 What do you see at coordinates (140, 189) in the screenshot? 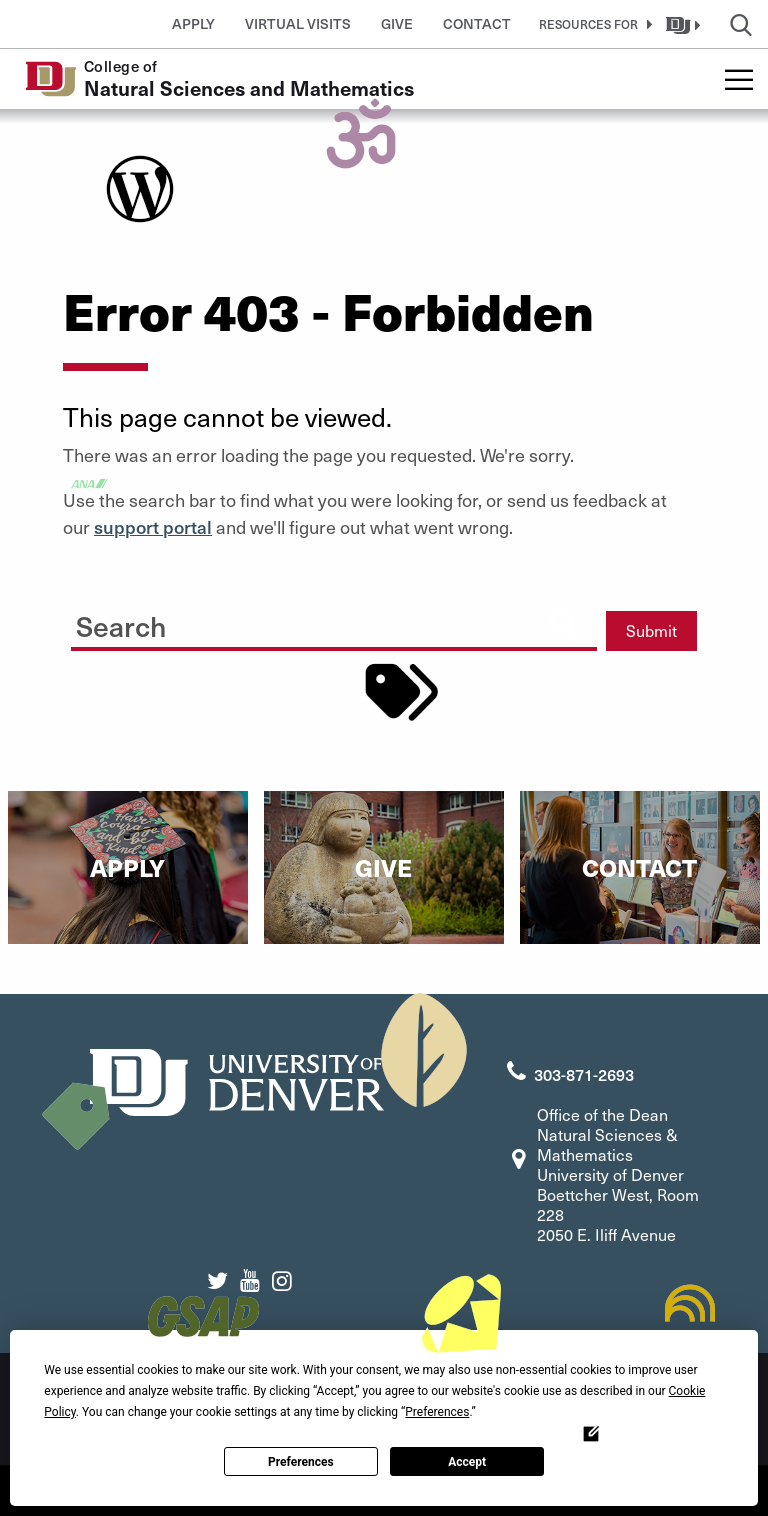
I see `wordpress logo` at bounding box center [140, 189].